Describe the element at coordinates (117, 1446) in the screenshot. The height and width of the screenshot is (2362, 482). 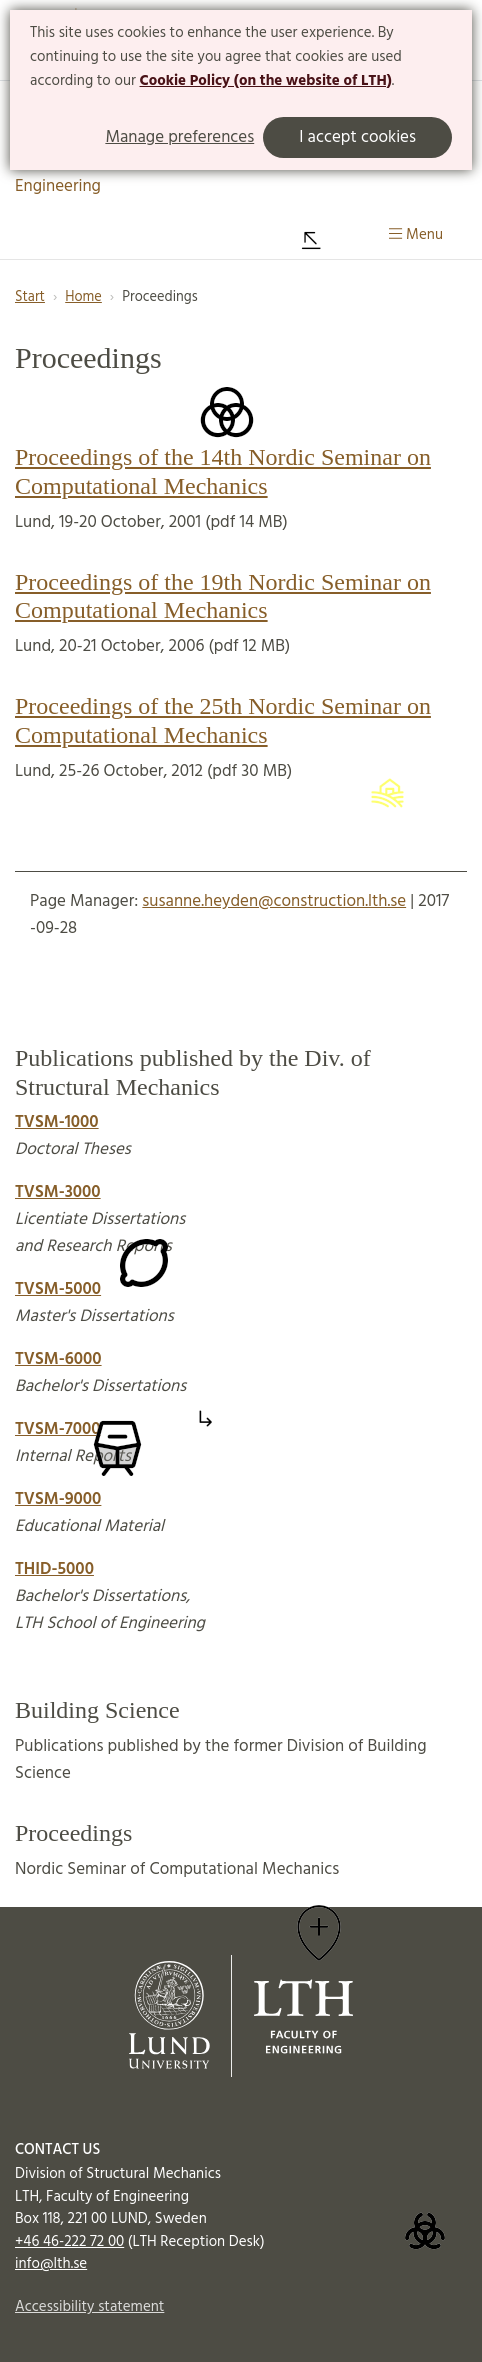
I see `view regional train schedules` at that location.